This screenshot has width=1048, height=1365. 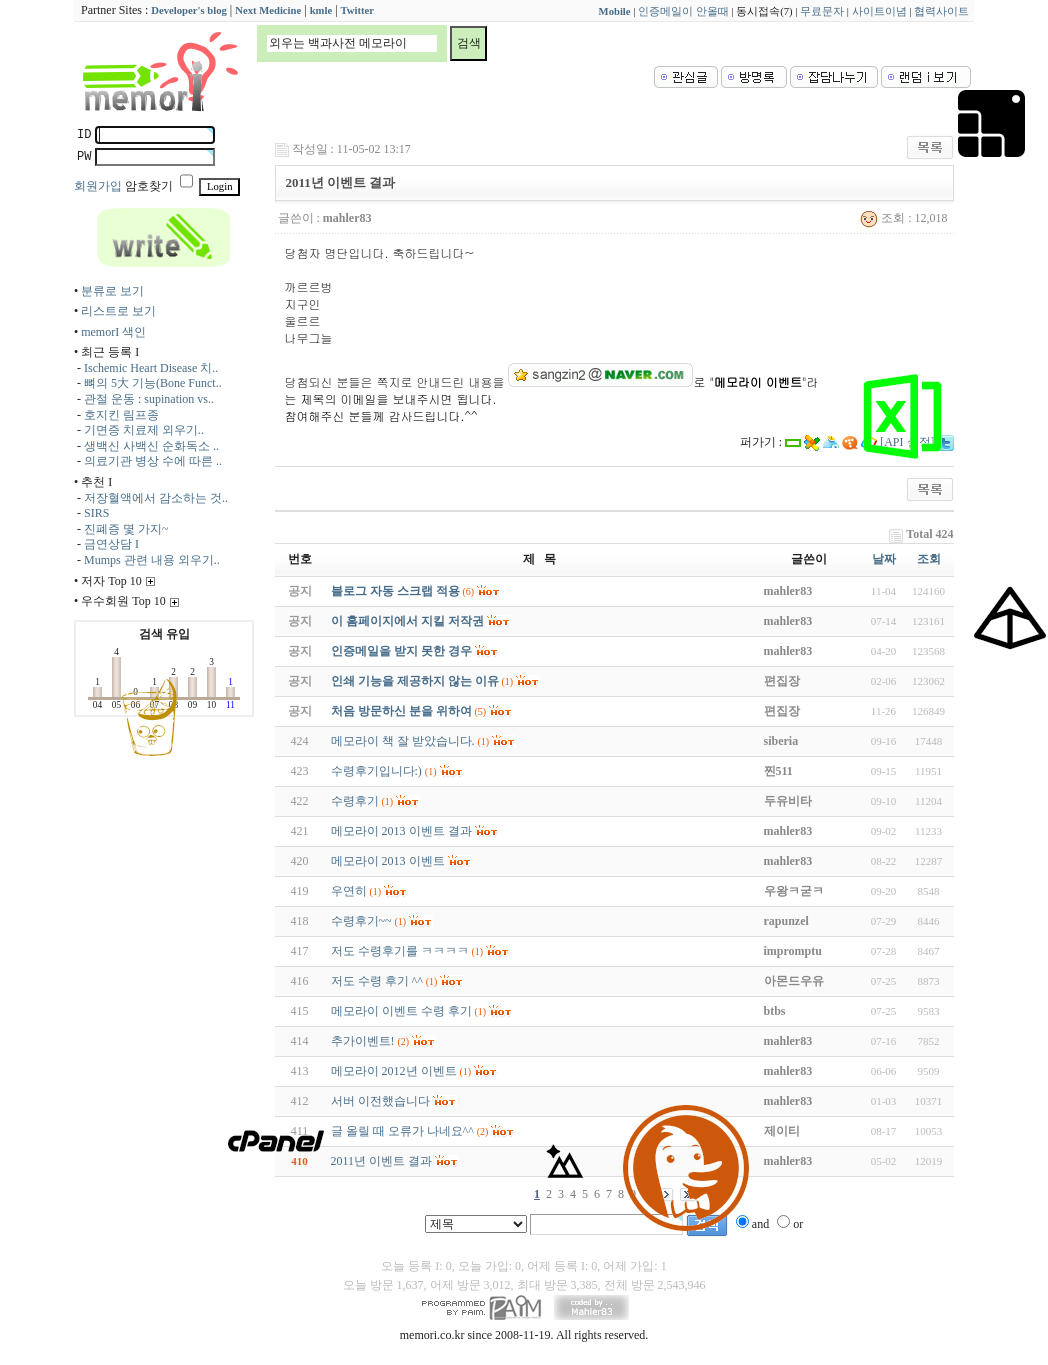 I want to click on generate AI-enhanced landscape images, so click(x=564, y=1162).